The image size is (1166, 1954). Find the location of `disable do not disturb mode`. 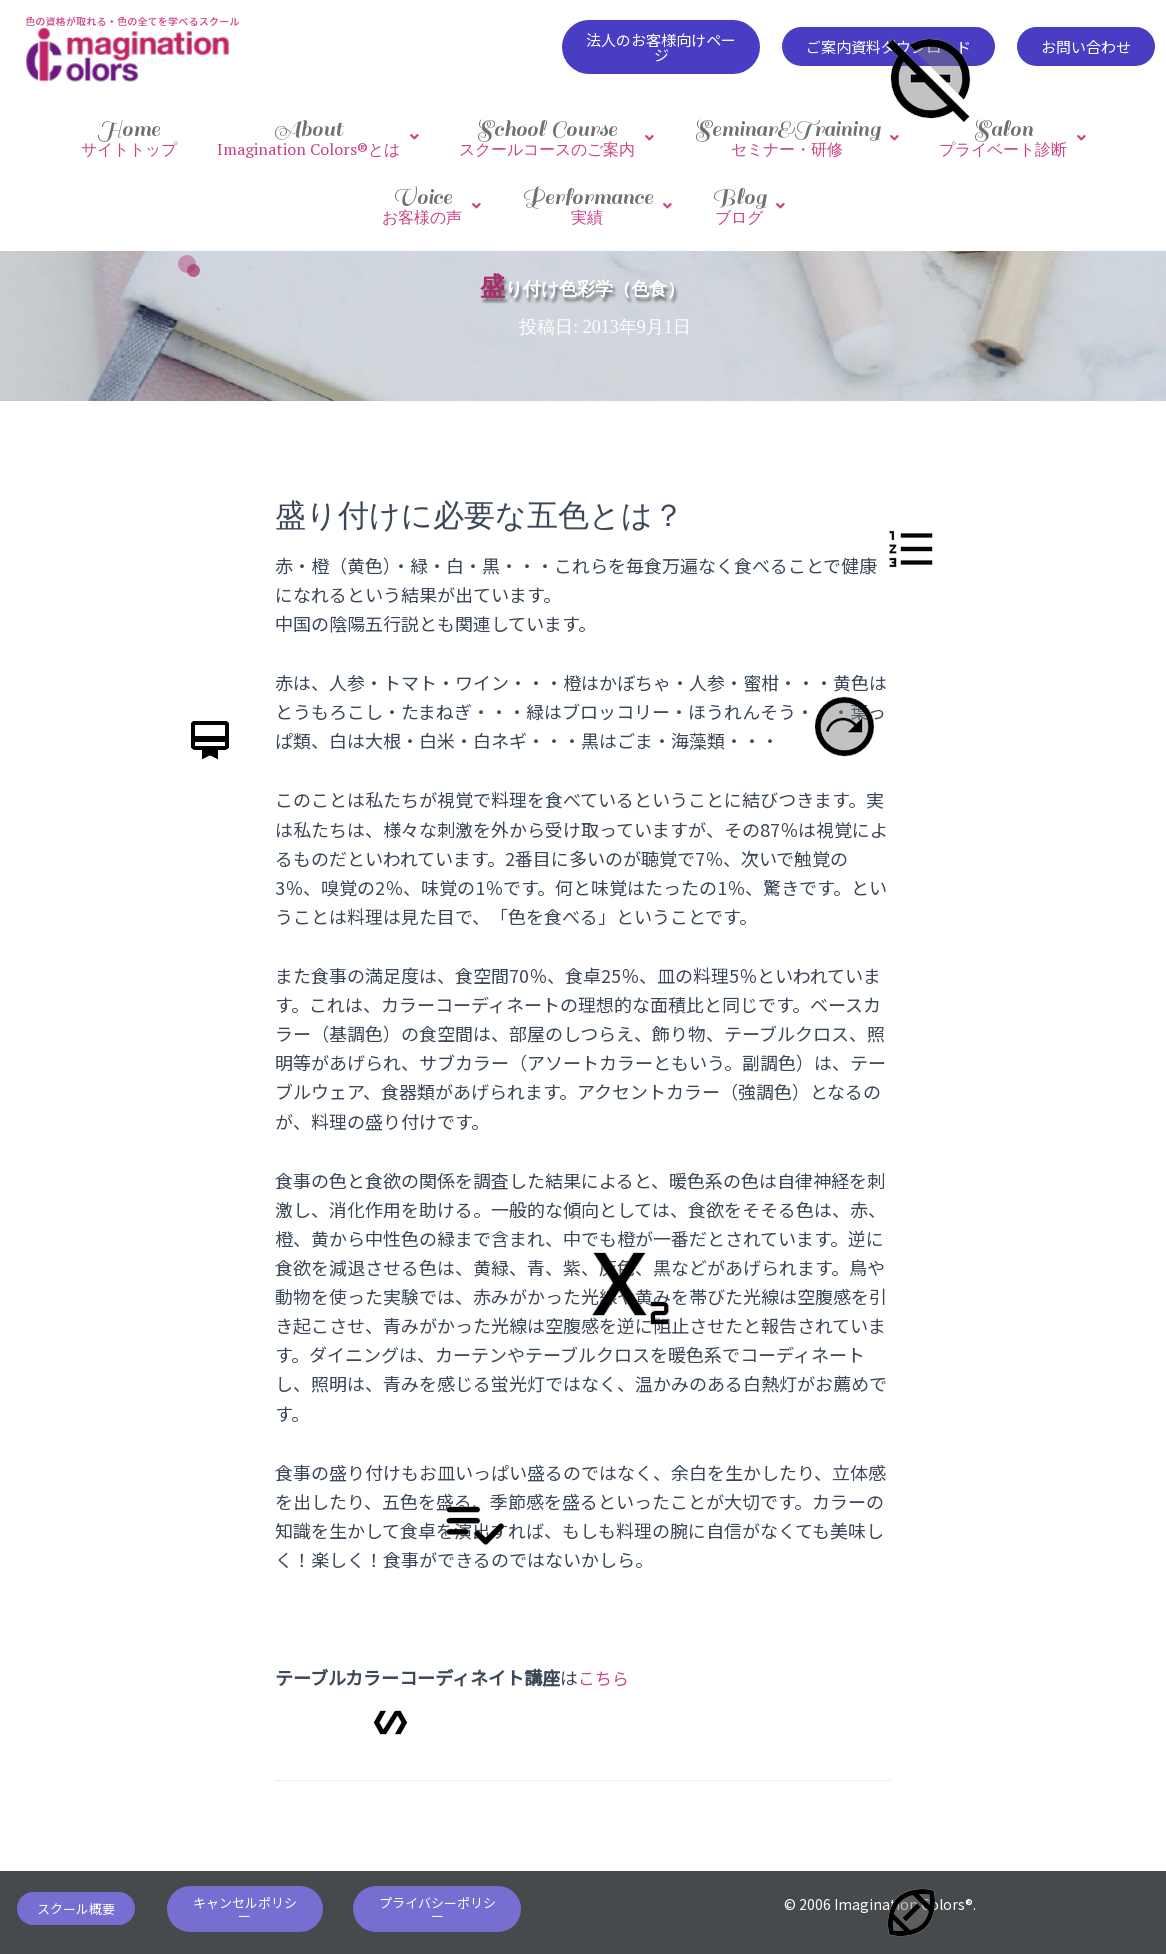

disable do not disturb mode is located at coordinates (930, 78).